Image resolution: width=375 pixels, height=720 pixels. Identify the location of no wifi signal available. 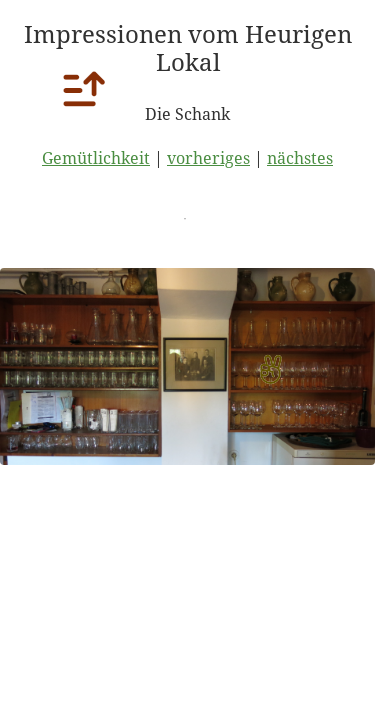
(185, 214).